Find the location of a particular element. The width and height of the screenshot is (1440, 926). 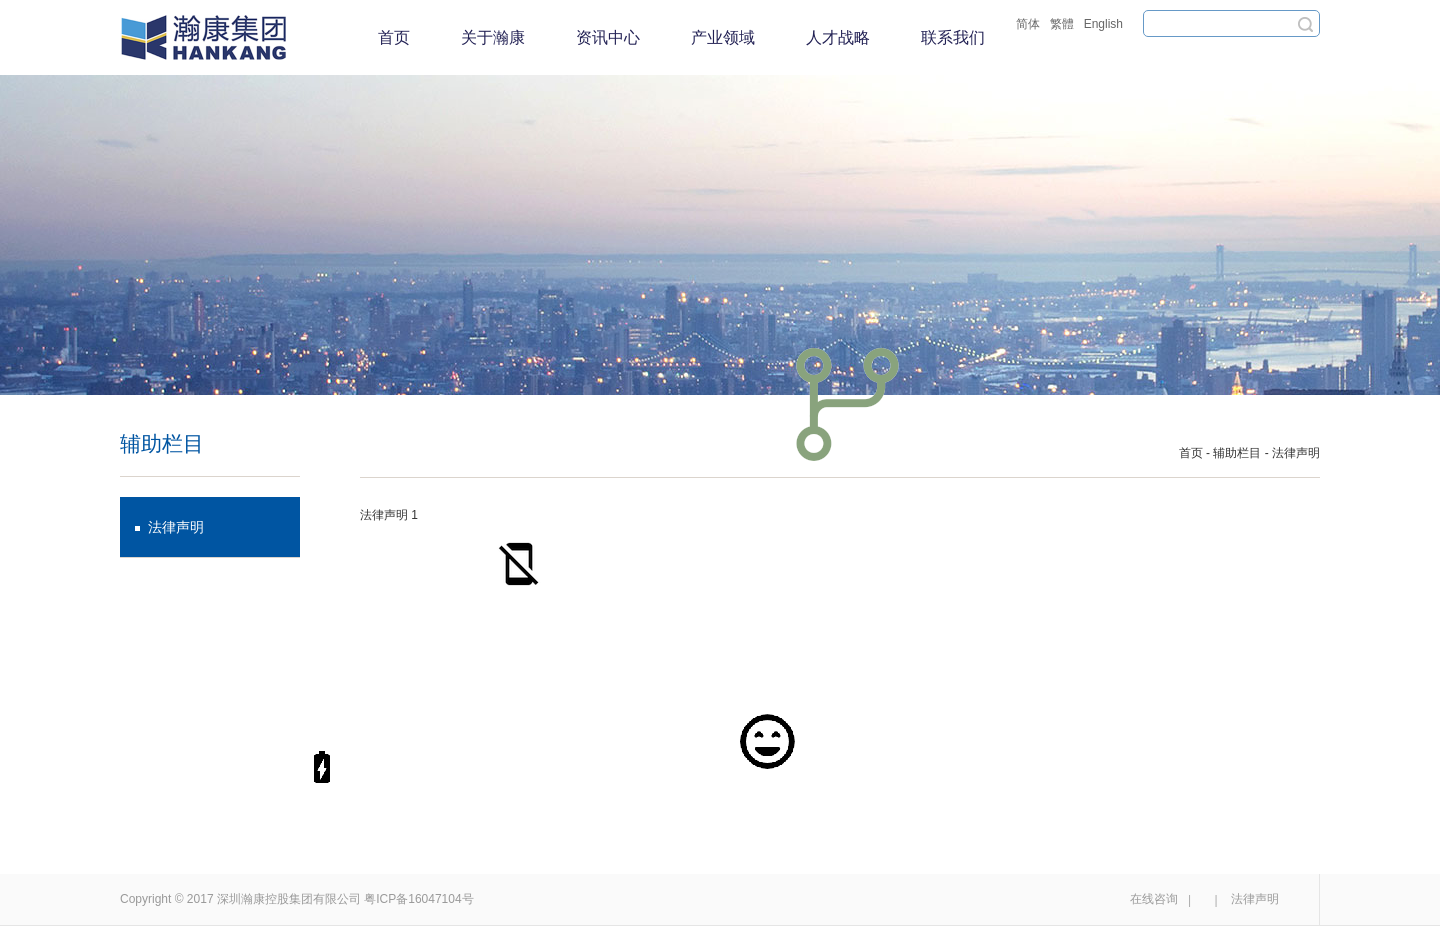

indicates battery is fully charged while connected to power is located at coordinates (322, 767).